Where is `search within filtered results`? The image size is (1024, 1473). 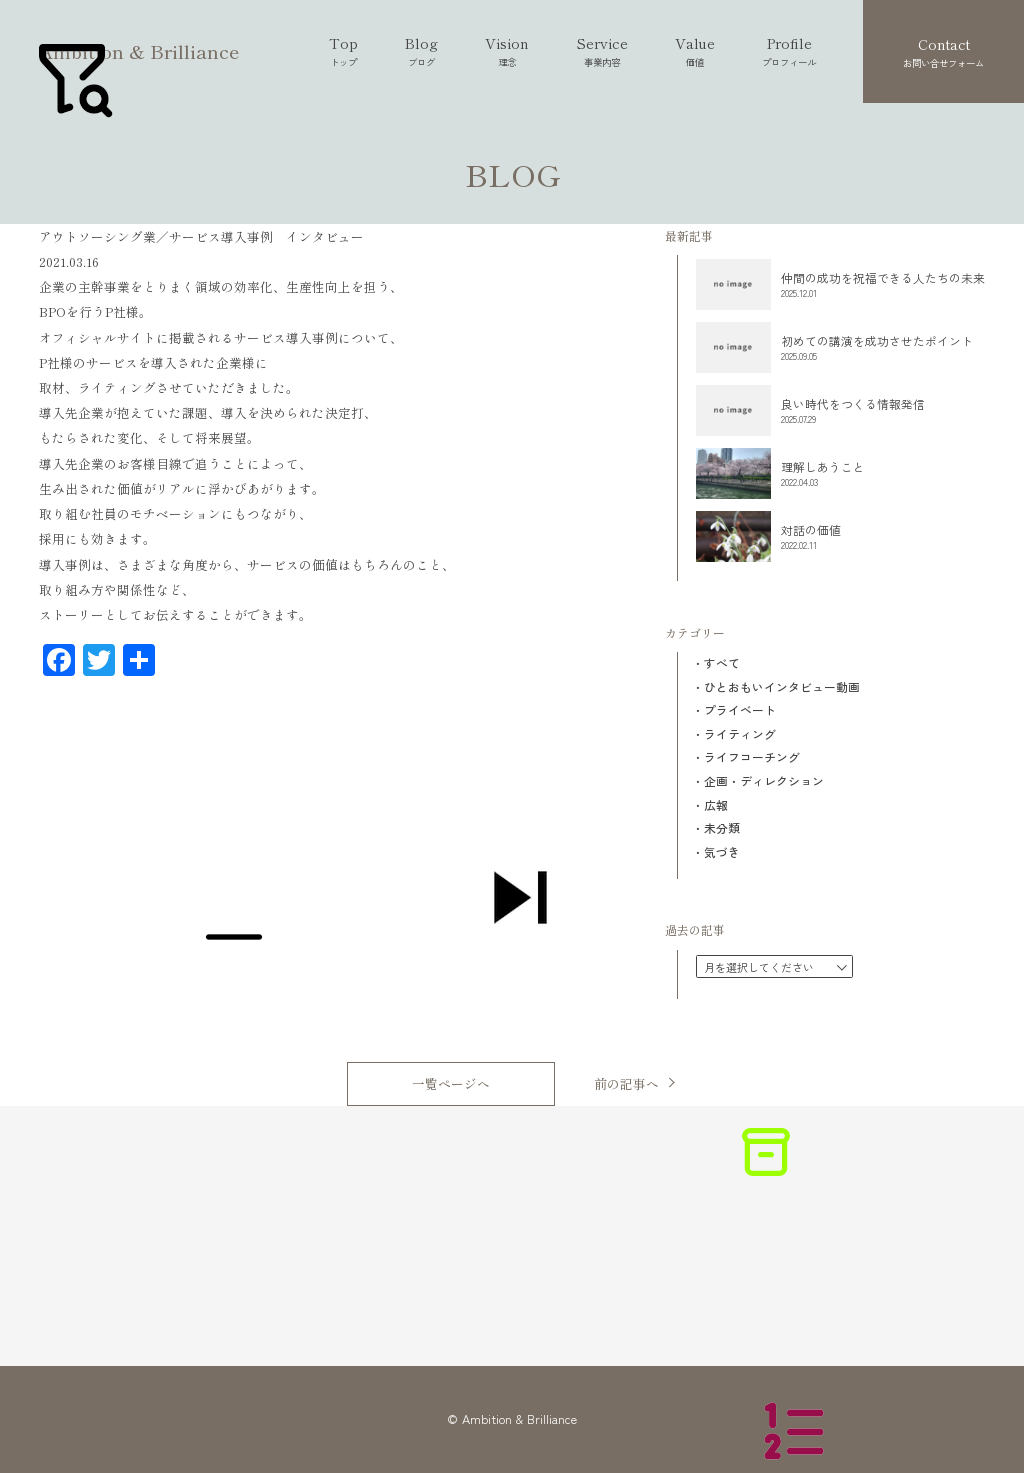 search within filtered results is located at coordinates (72, 77).